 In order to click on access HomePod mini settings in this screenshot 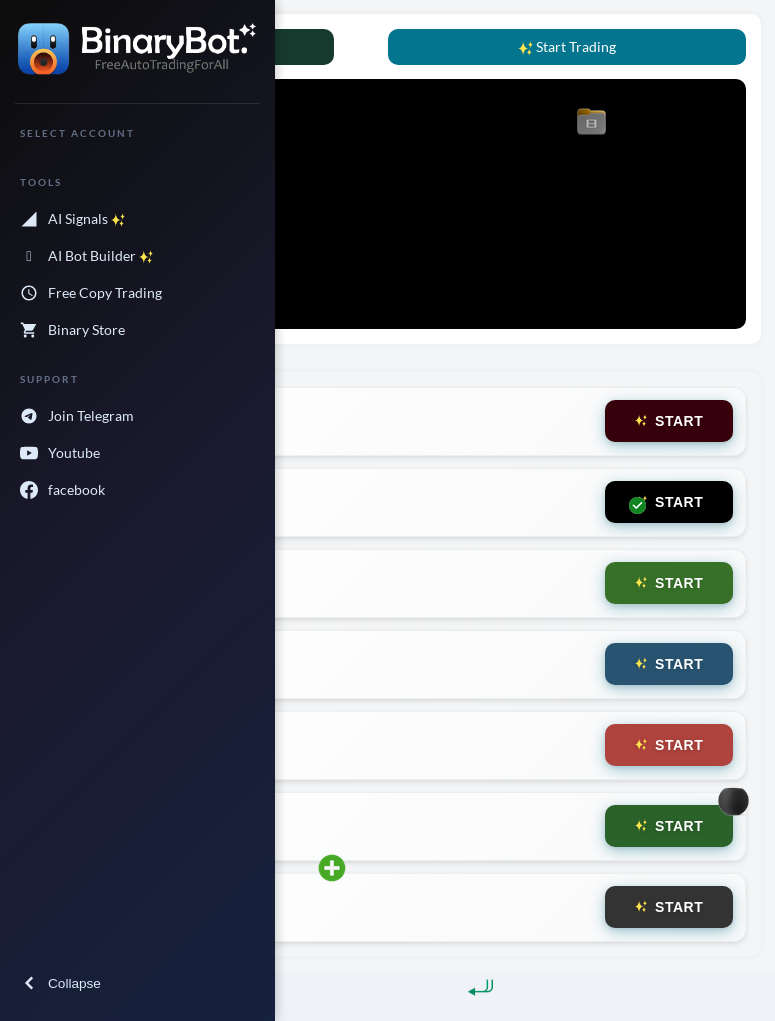, I will do `click(733, 804)`.